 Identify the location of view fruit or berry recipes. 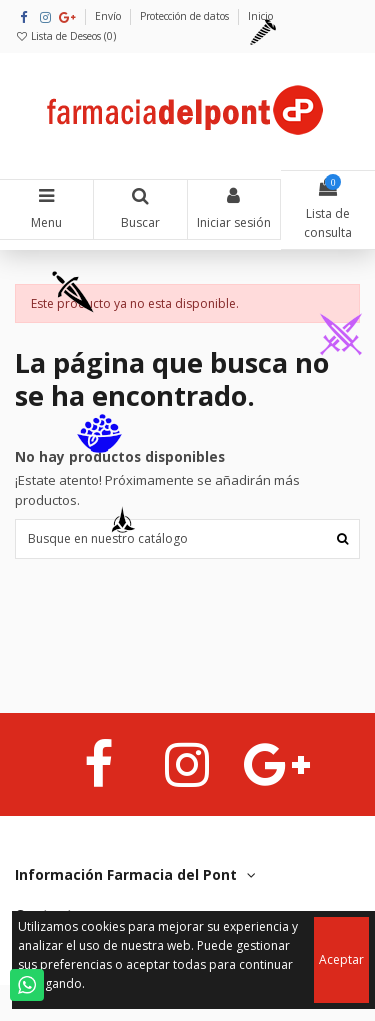
(99, 433).